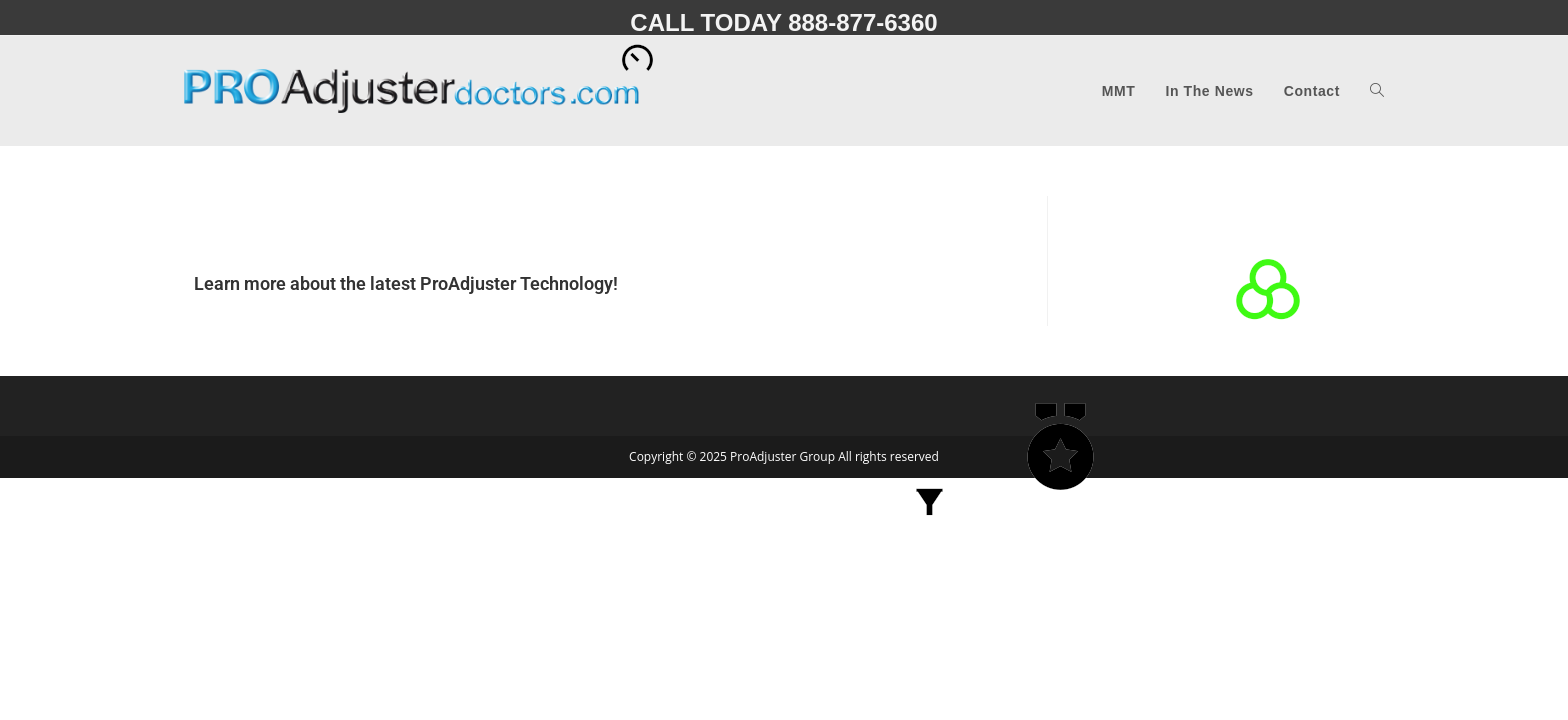  What do you see at coordinates (929, 500) in the screenshot?
I see `filter list or search results` at bounding box center [929, 500].